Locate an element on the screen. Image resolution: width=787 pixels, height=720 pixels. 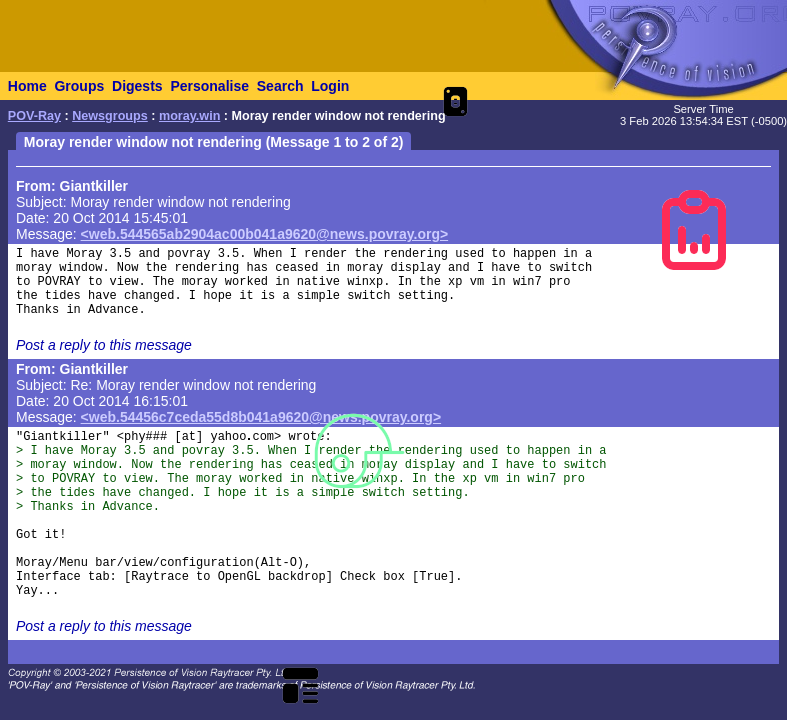
view baseball or sports content is located at coordinates (356, 452).